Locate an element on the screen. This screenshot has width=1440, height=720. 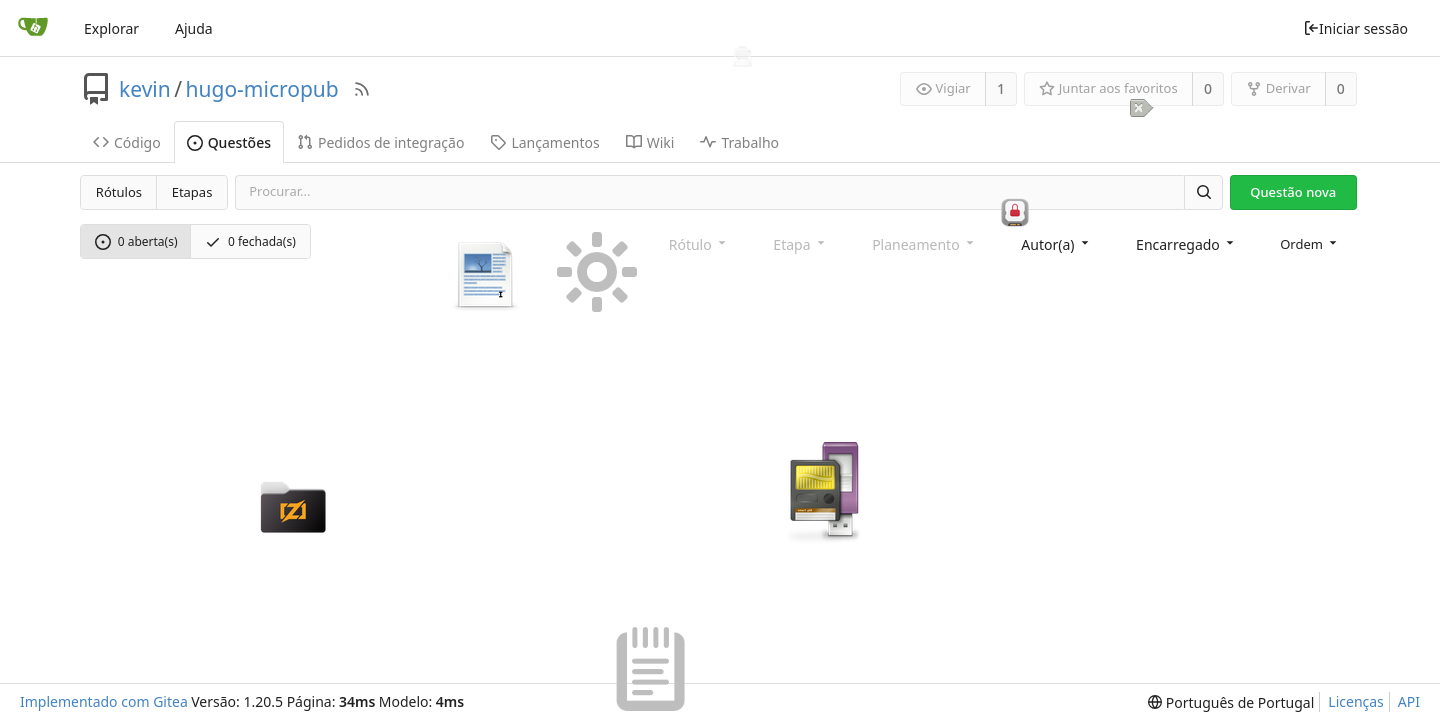
adjust display brightness settings is located at coordinates (597, 272).